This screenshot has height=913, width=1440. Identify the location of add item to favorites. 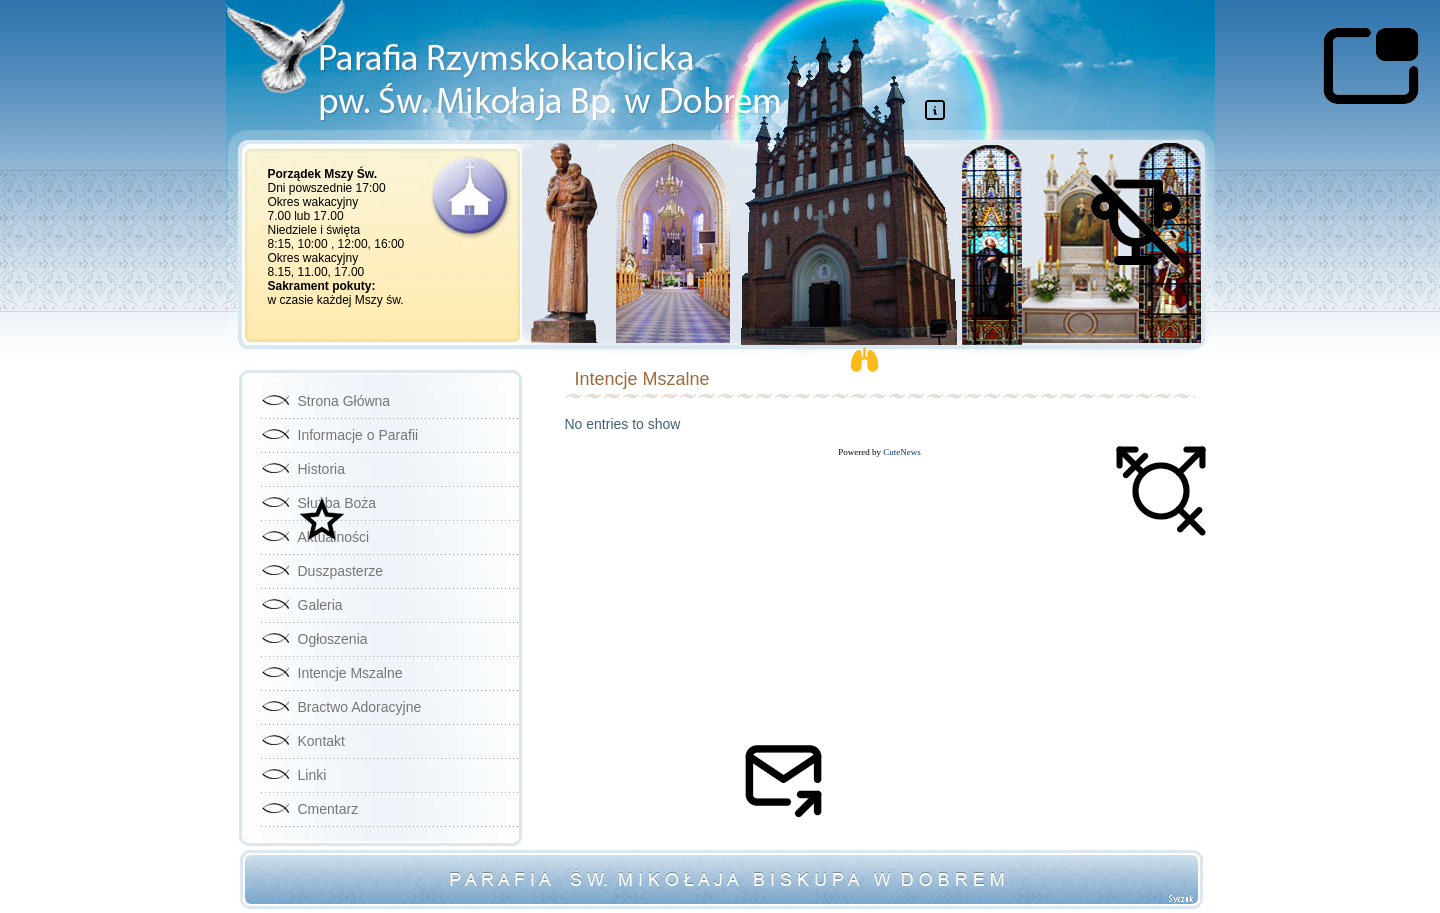
(322, 520).